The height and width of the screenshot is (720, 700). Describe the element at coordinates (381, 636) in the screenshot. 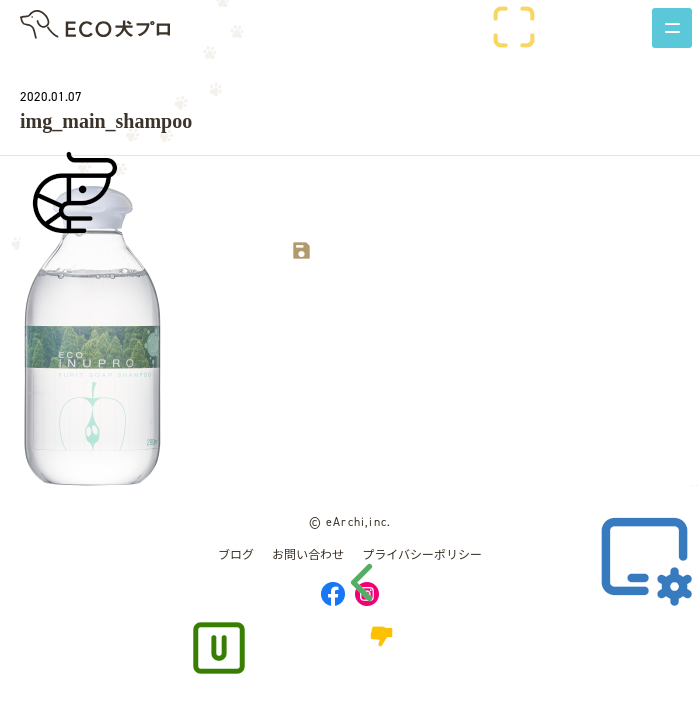

I see `dislike or downvote content` at that location.